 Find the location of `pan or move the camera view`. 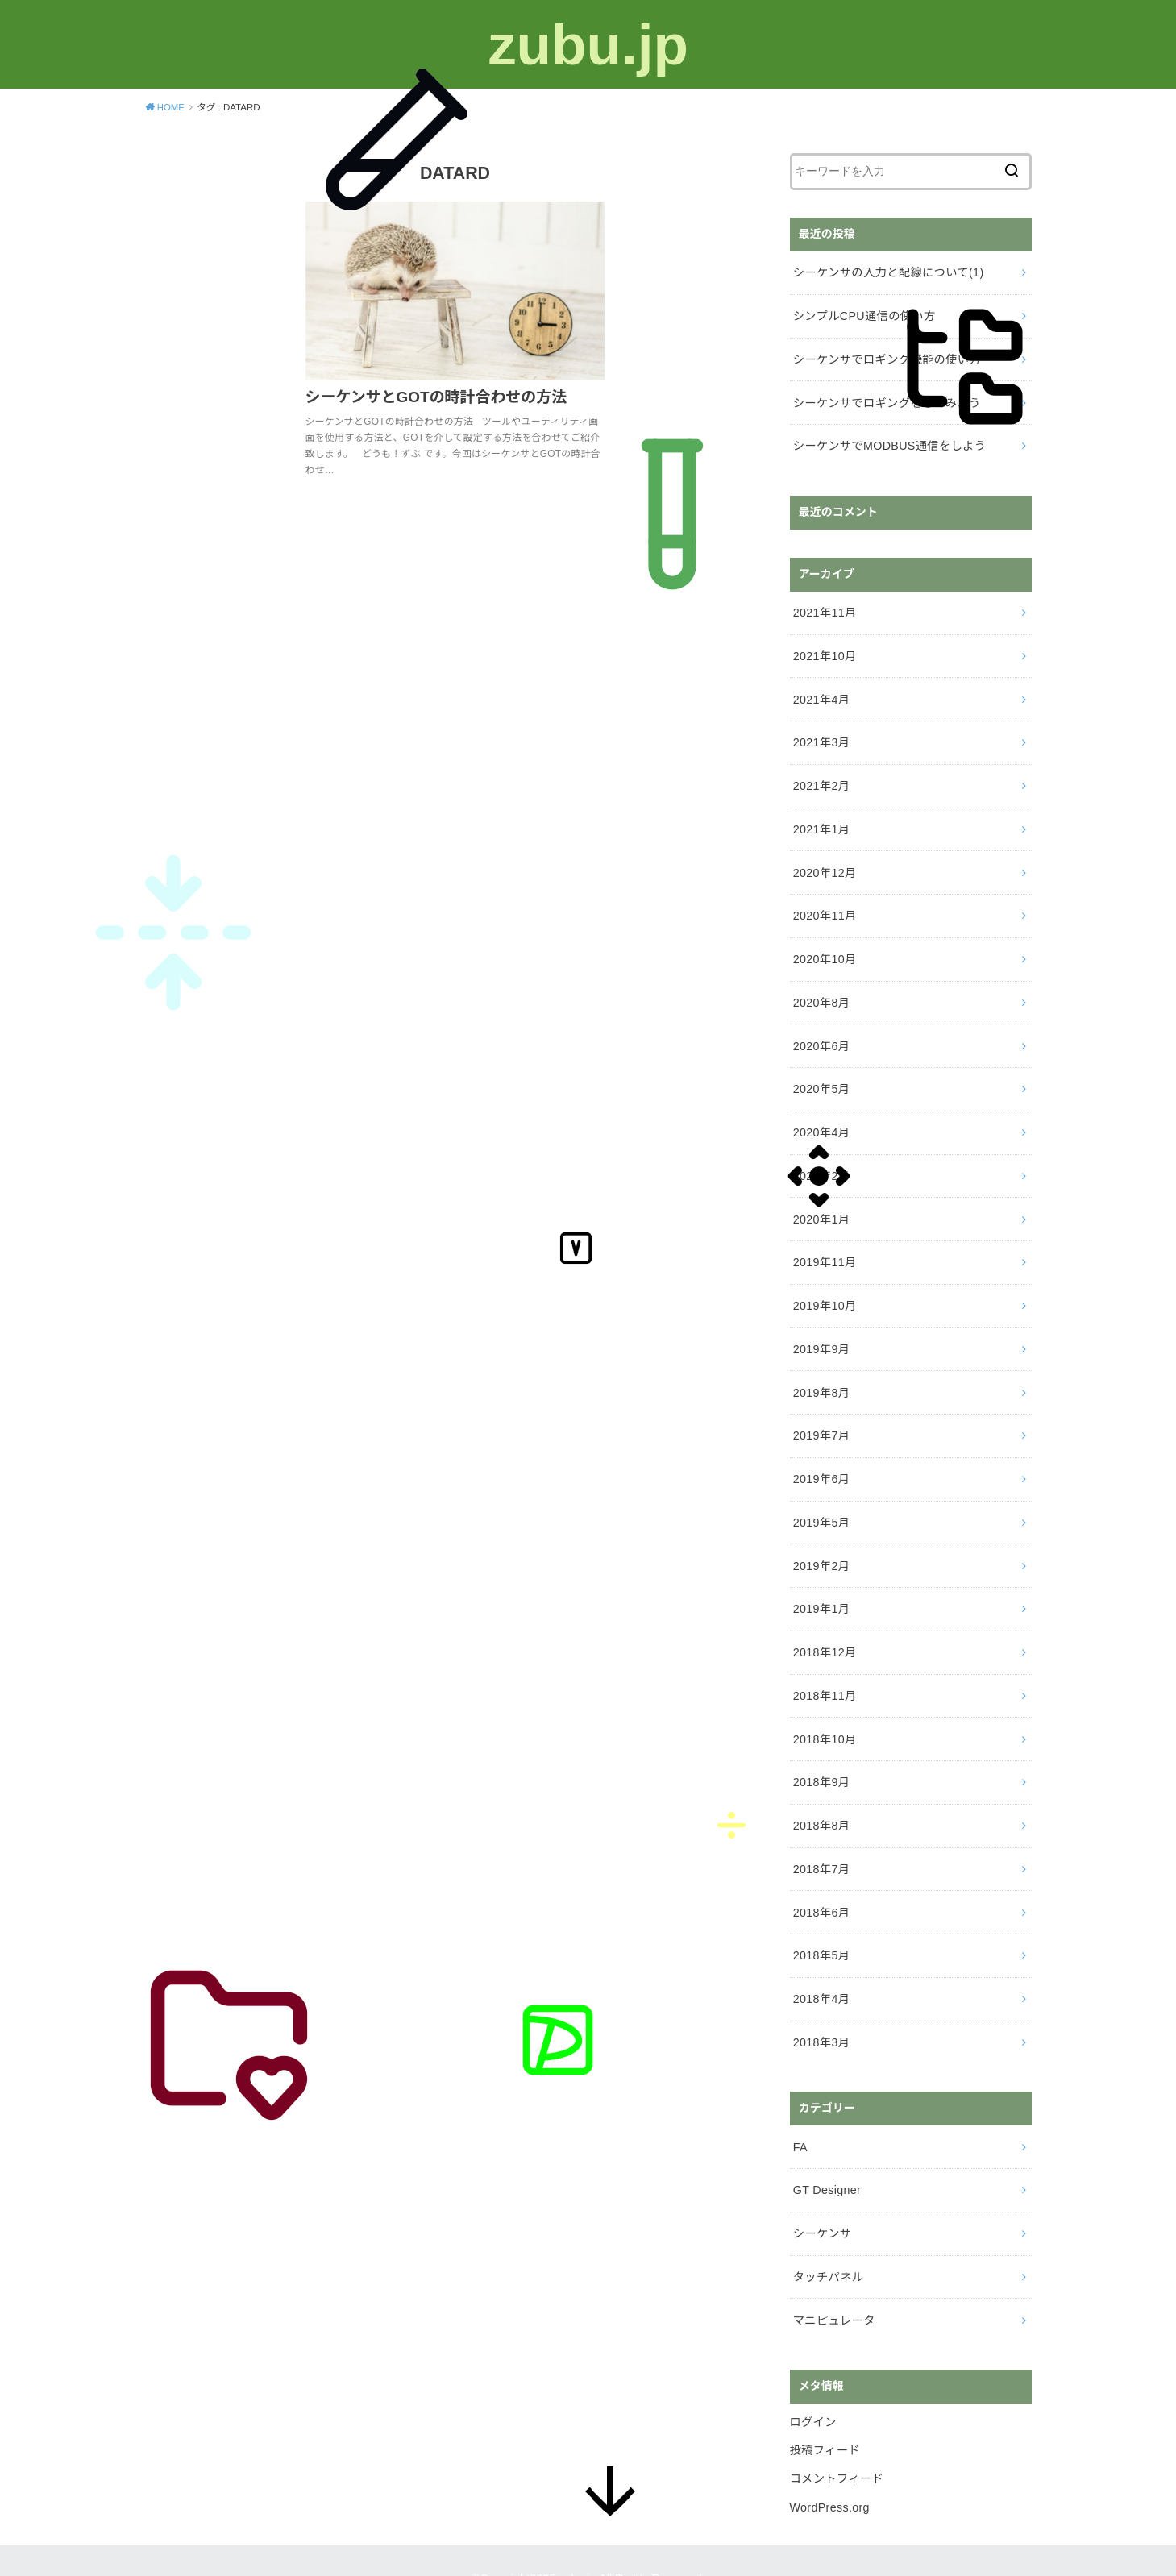

pan or move the camera view is located at coordinates (819, 1176).